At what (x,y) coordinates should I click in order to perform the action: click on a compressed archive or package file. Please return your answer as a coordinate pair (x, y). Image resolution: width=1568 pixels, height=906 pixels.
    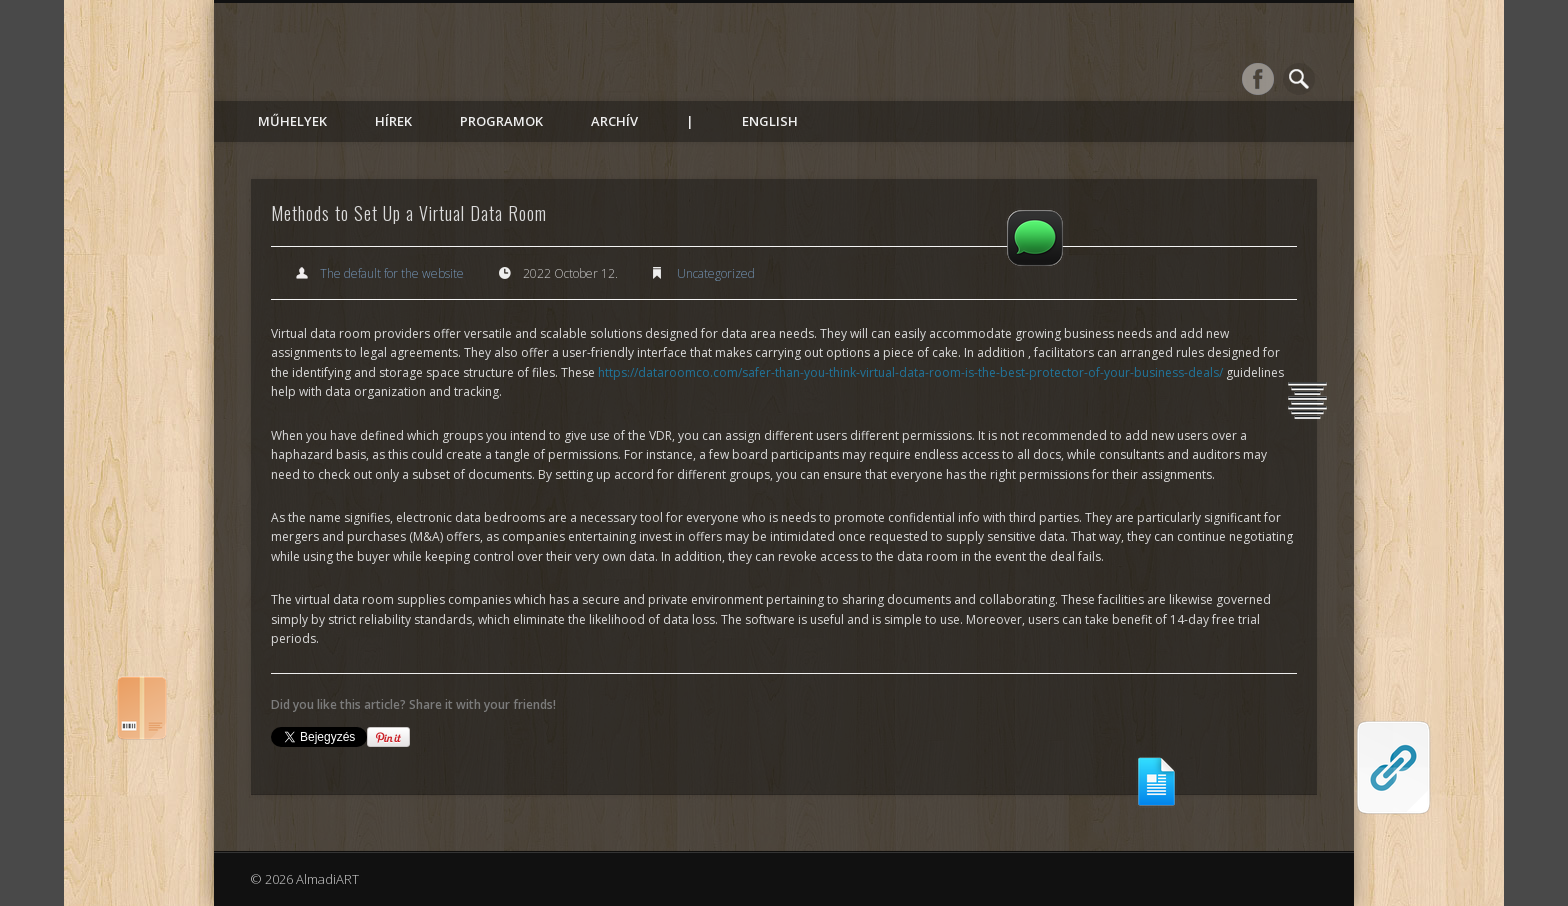
    Looking at the image, I should click on (142, 708).